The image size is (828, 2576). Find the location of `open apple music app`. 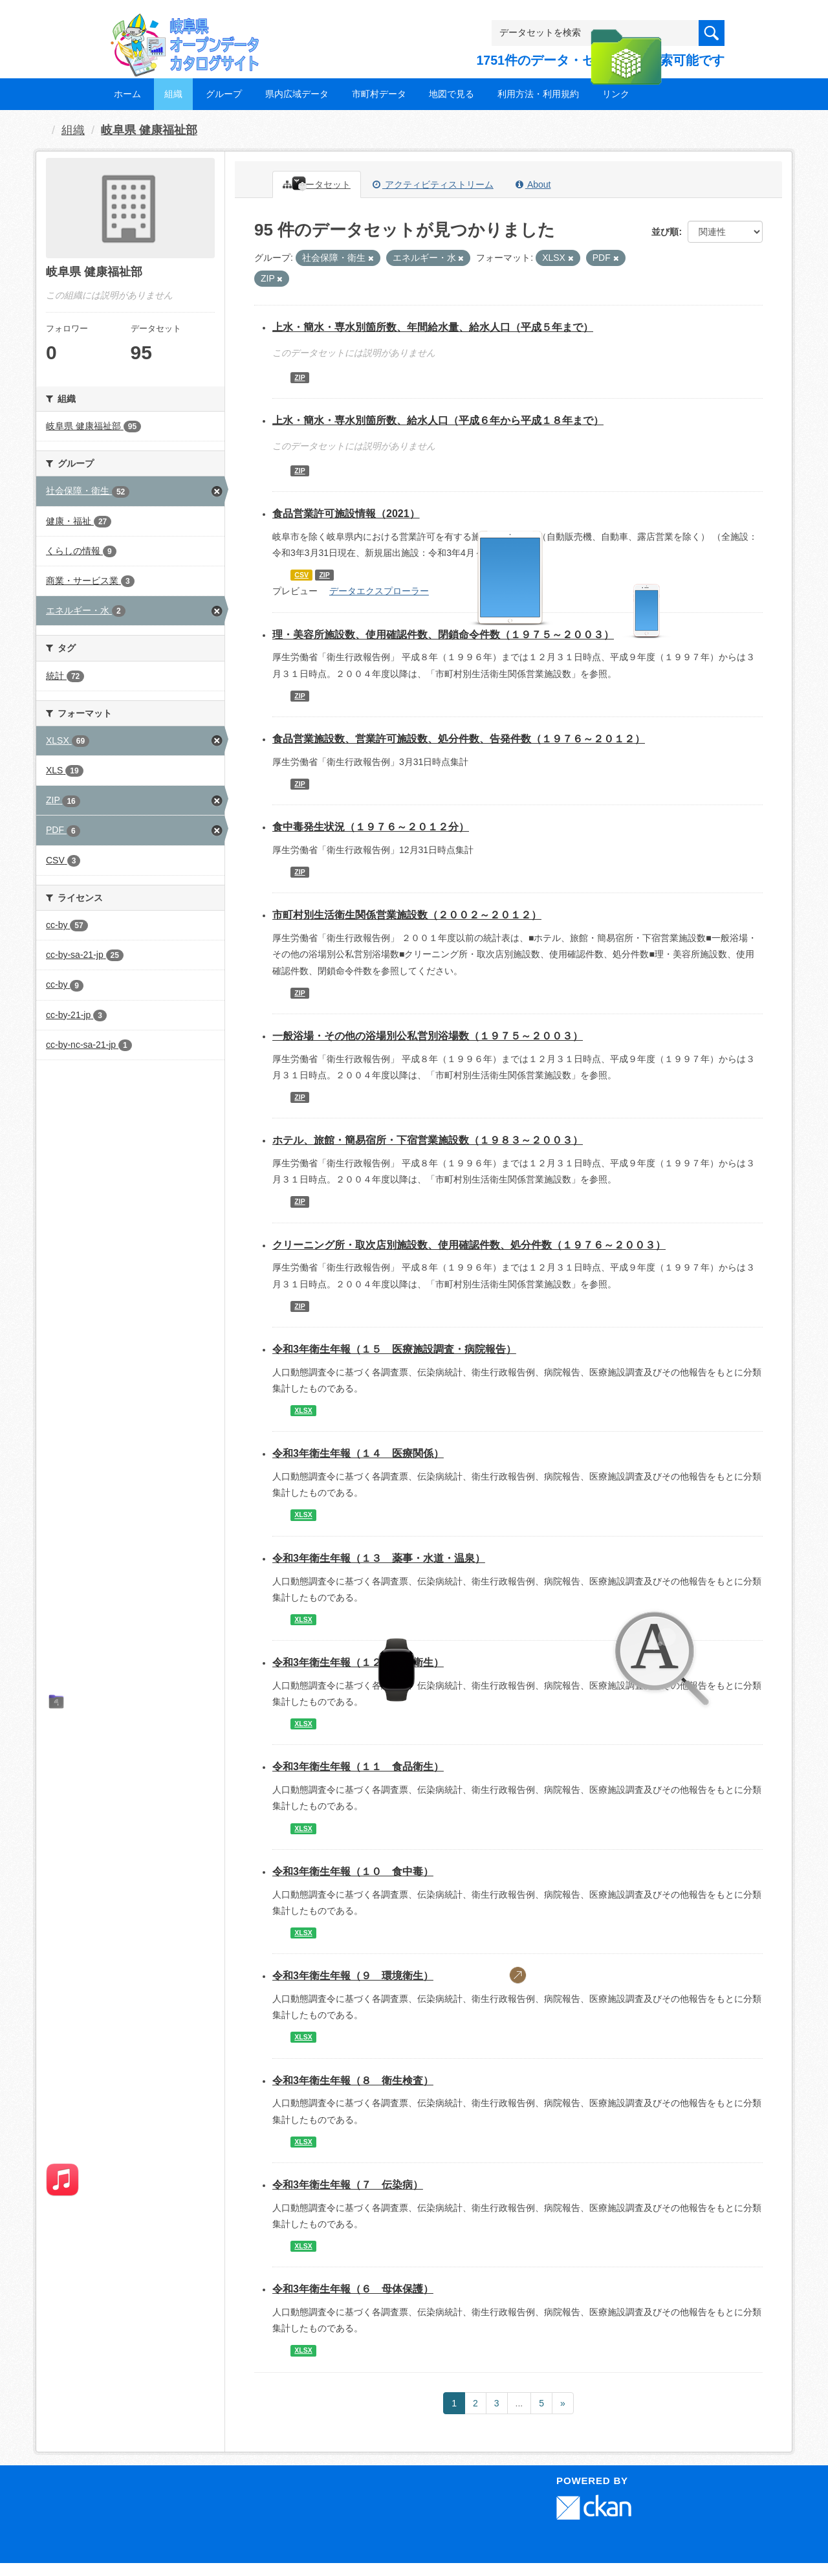

open apple music app is located at coordinates (62, 2179).